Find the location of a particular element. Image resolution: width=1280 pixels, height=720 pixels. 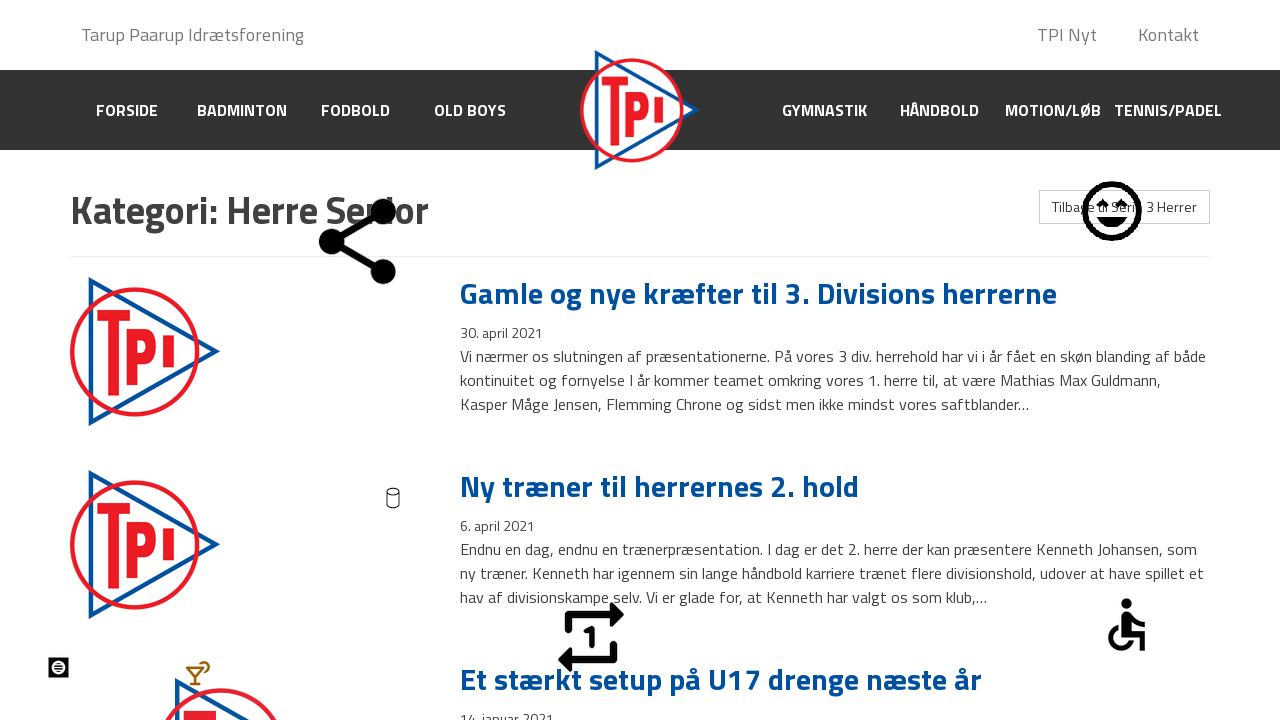

database or data storage is located at coordinates (393, 498).